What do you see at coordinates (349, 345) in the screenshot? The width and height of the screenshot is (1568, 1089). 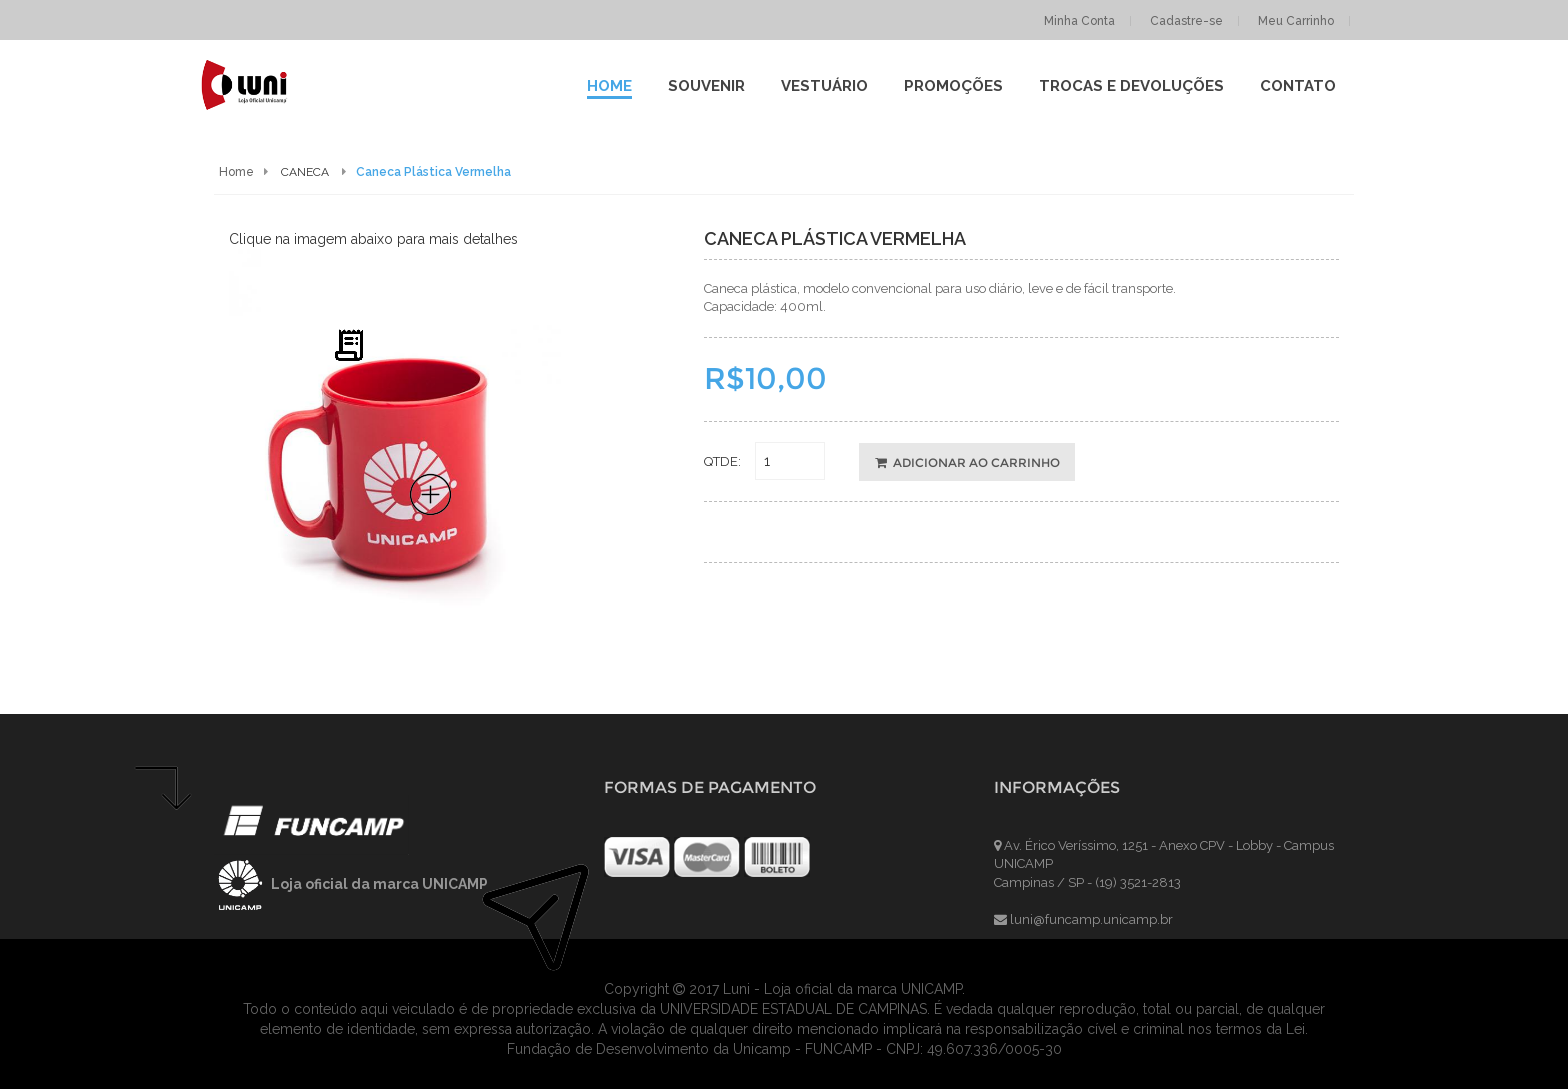 I see `view transaction history or receipts` at bounding box center [349, 345].